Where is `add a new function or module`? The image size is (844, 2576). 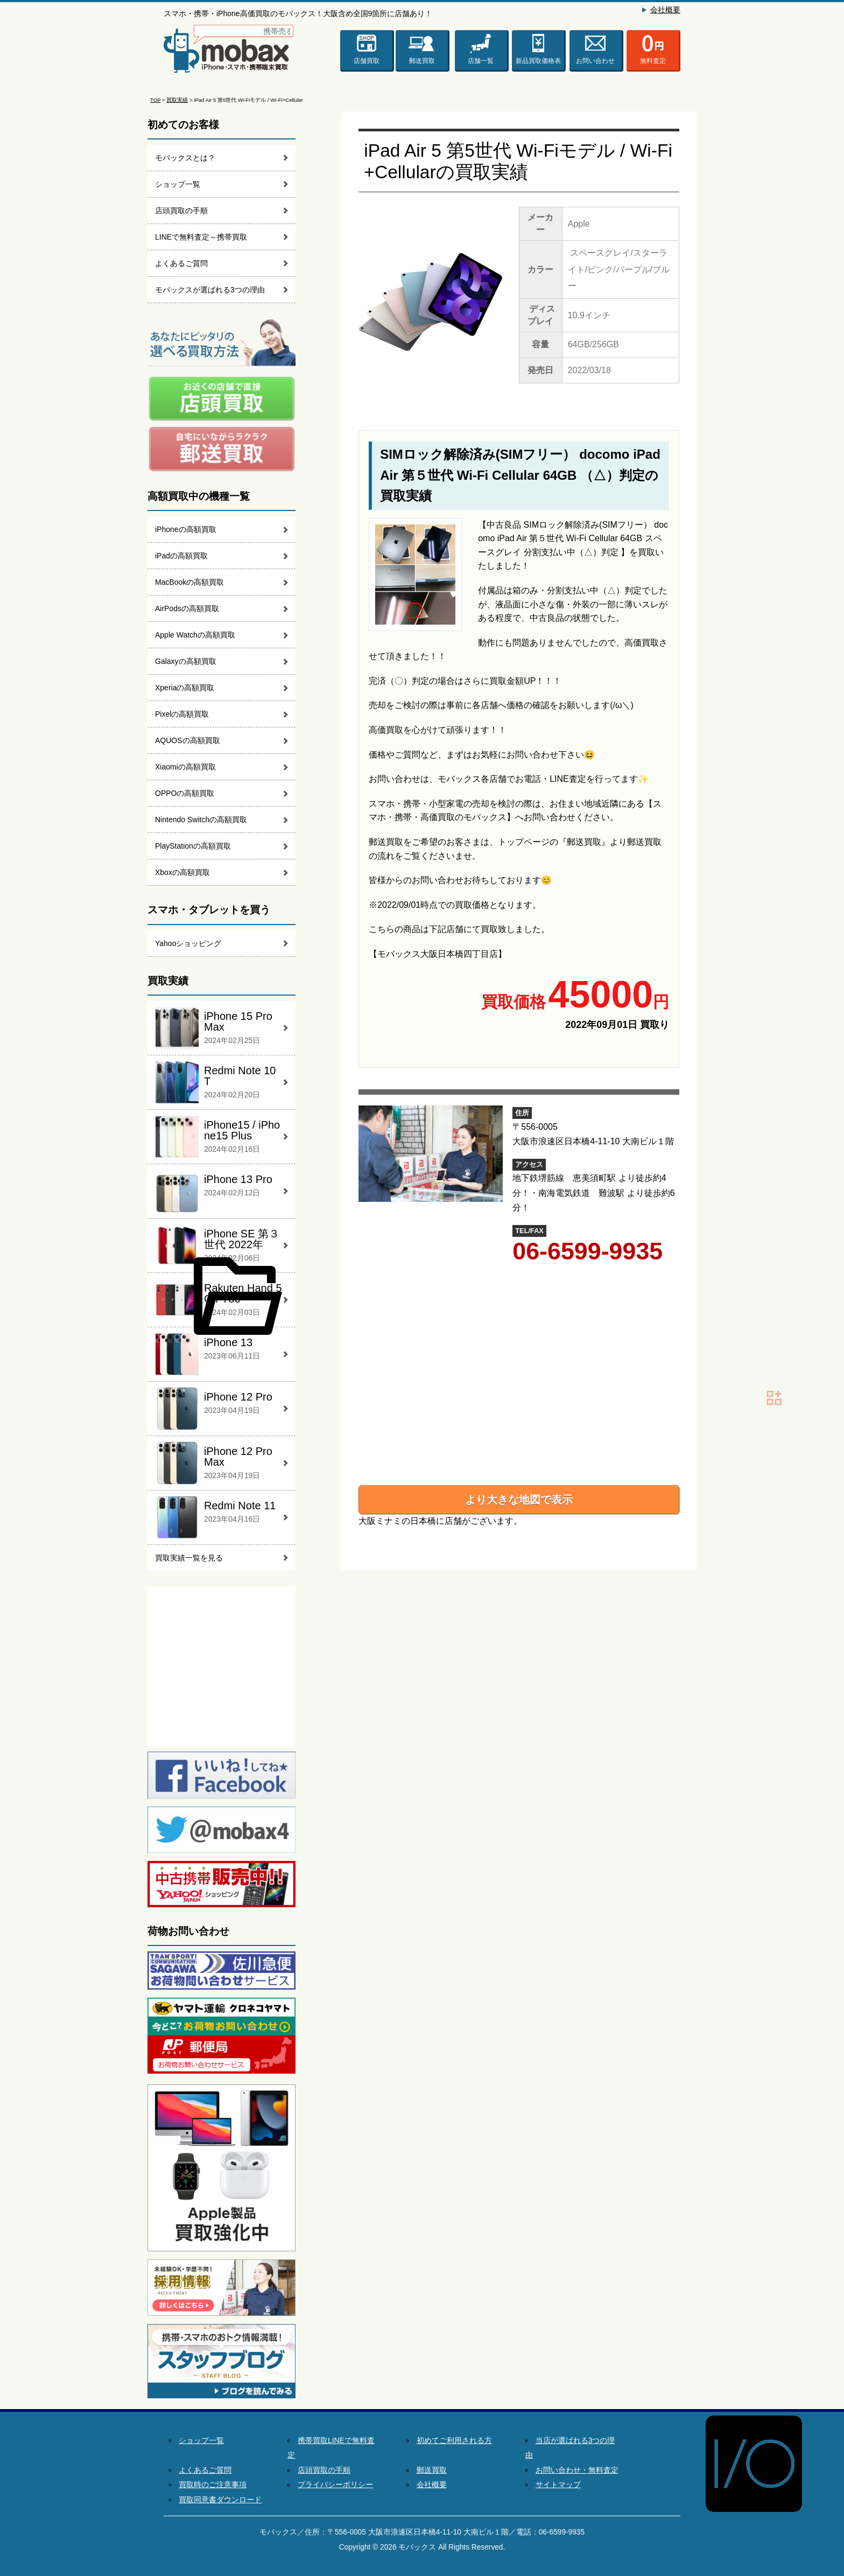 add a new function or module is located at coordinates (774, 1398).